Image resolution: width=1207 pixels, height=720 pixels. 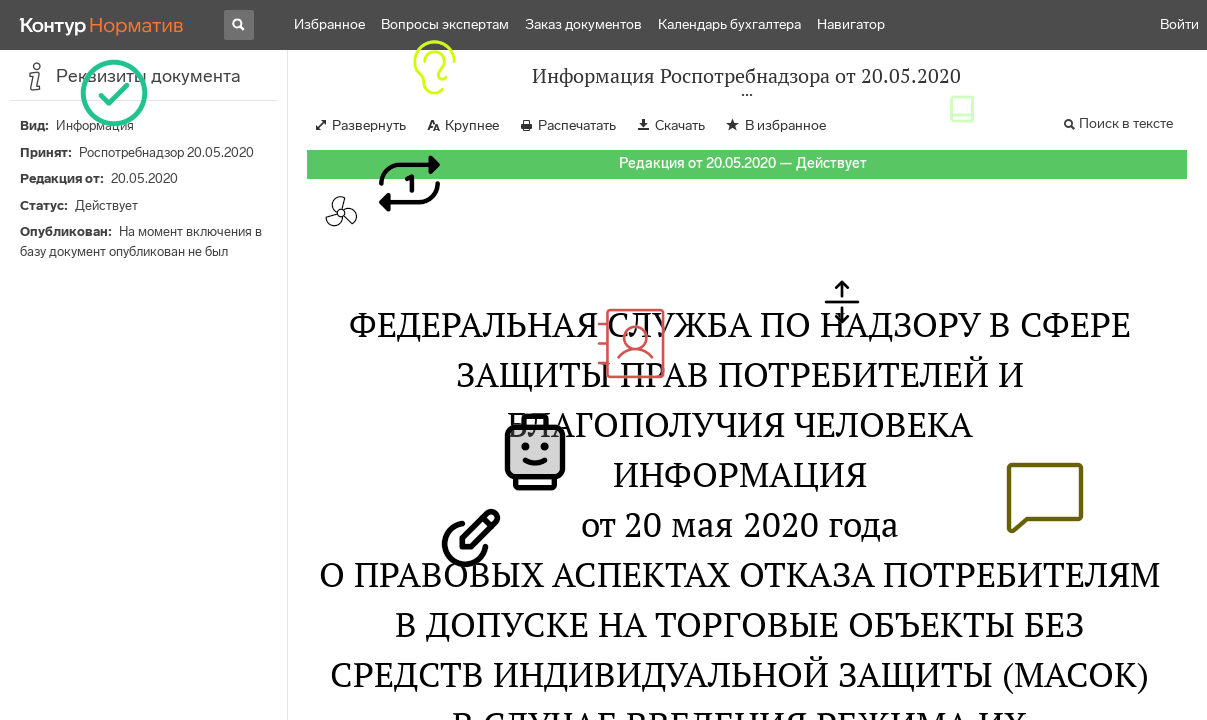 I want to click on expand content vertically, so click(x=842, y=302).